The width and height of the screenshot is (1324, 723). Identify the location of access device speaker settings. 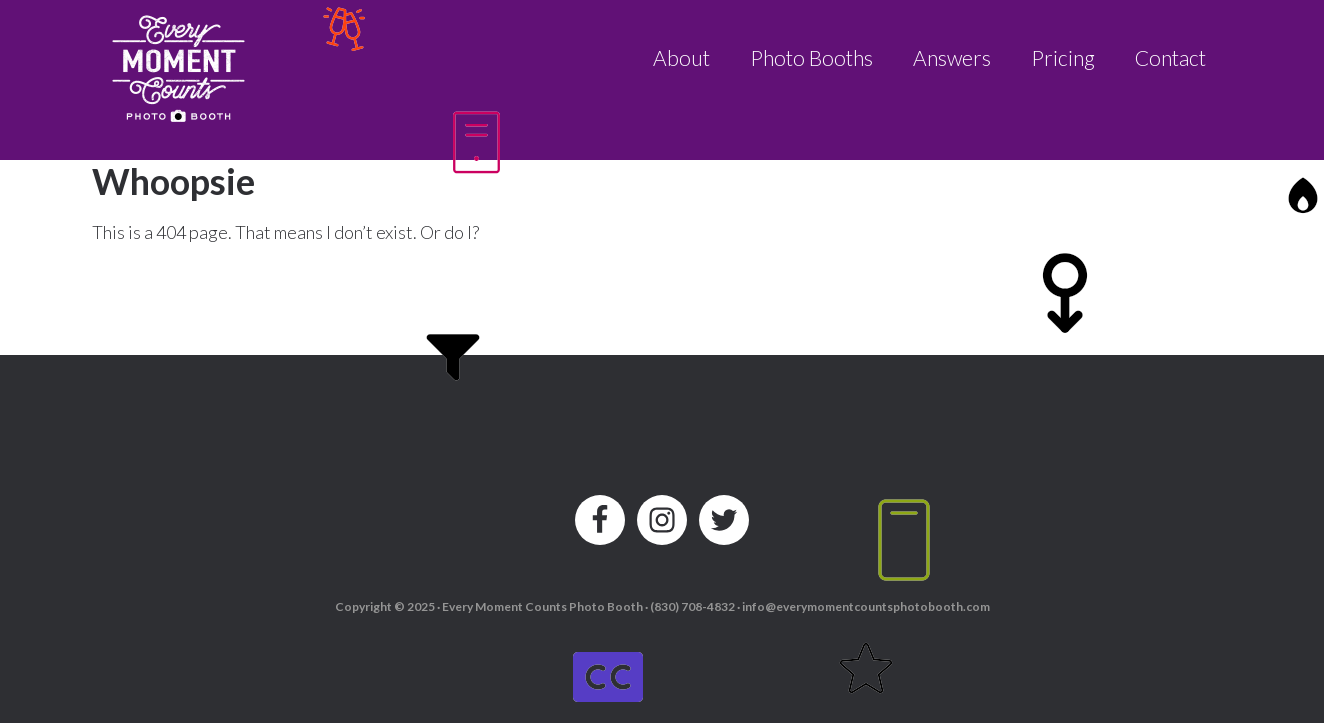
(904, 540).